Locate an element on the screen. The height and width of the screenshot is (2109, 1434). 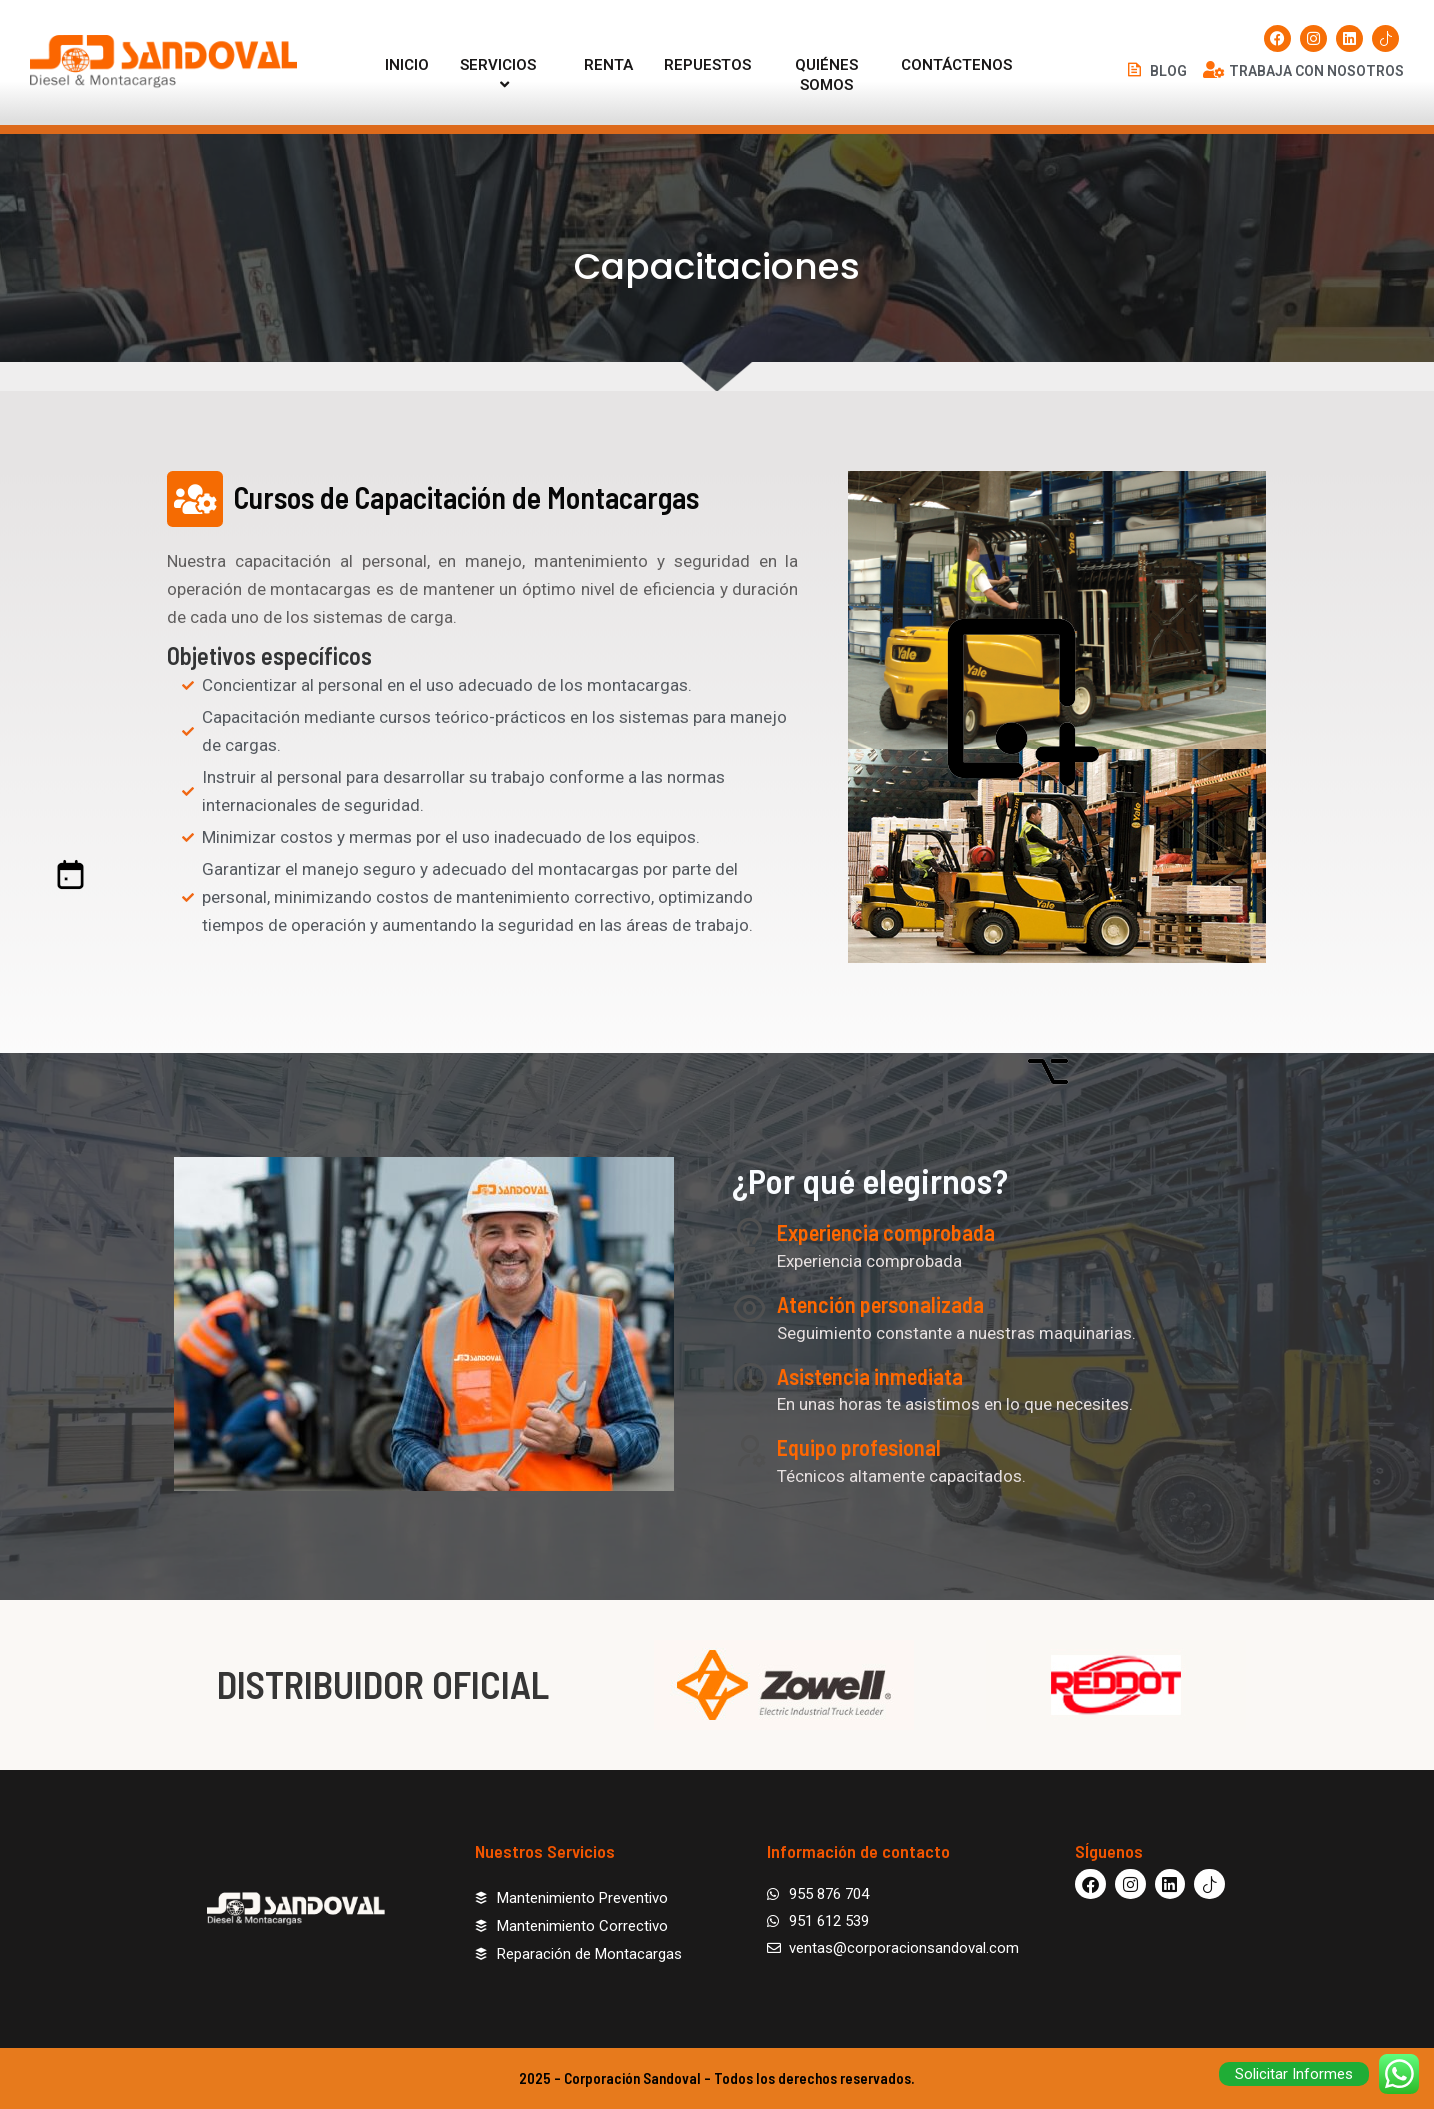
add a new tablet device is located at coordinates (1011, 698).